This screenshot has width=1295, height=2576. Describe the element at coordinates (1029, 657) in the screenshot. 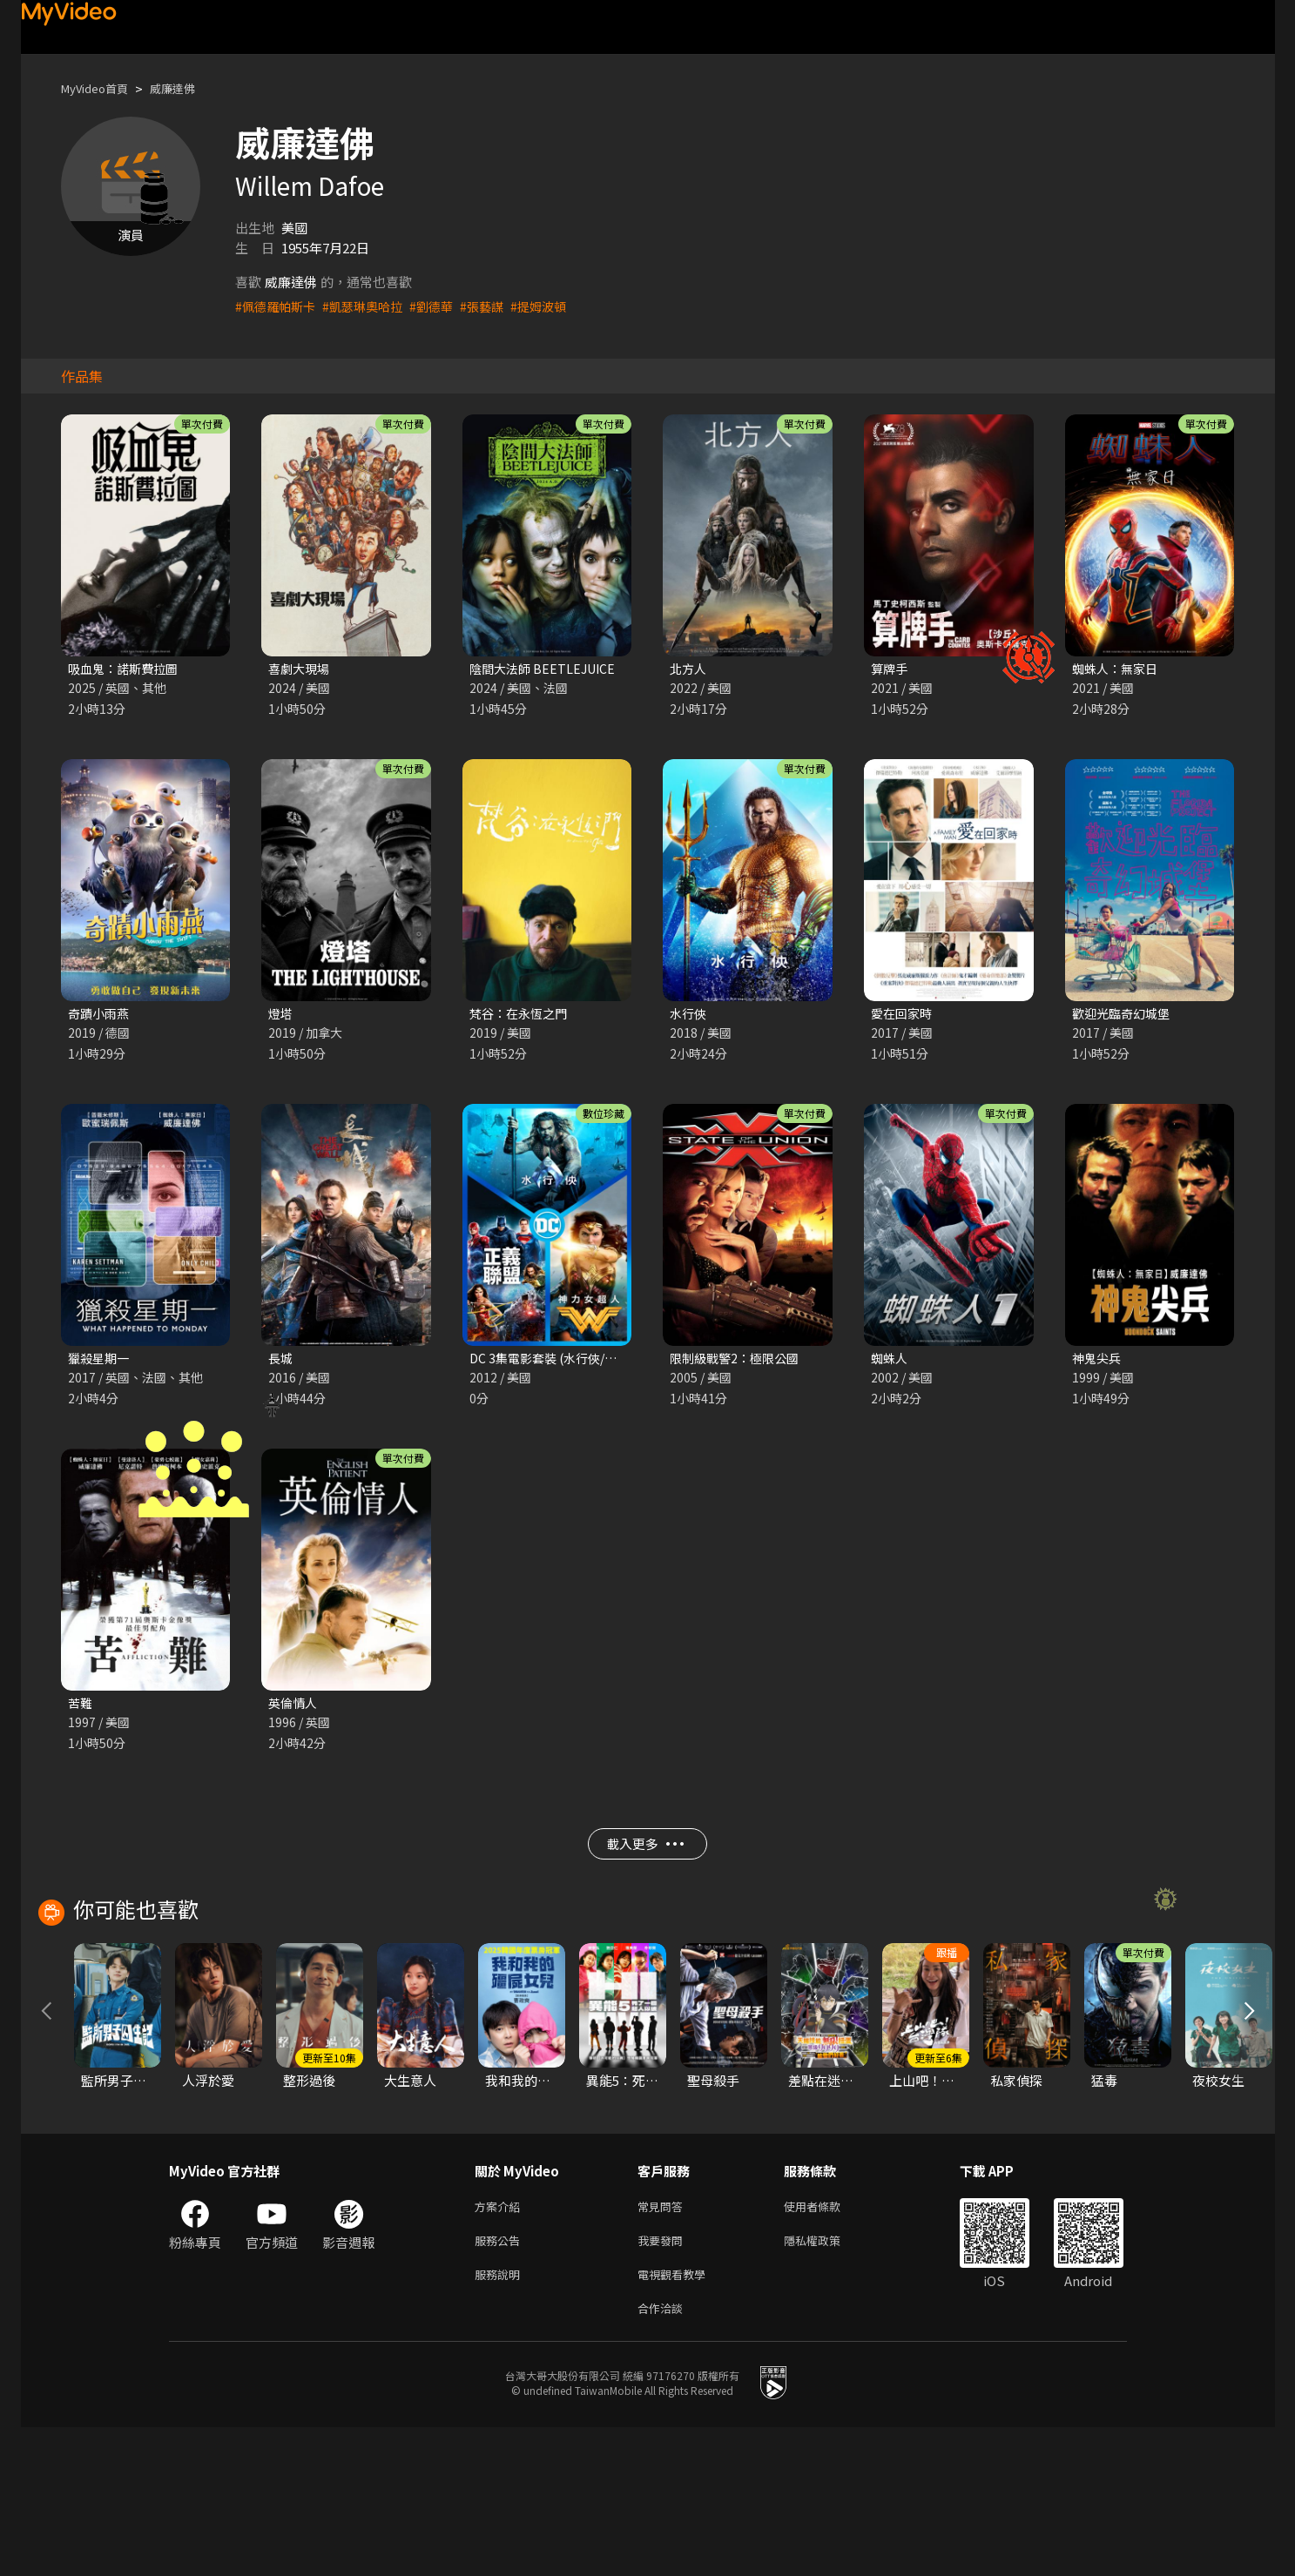

I see `access automation or scheduled task settings` at that location.